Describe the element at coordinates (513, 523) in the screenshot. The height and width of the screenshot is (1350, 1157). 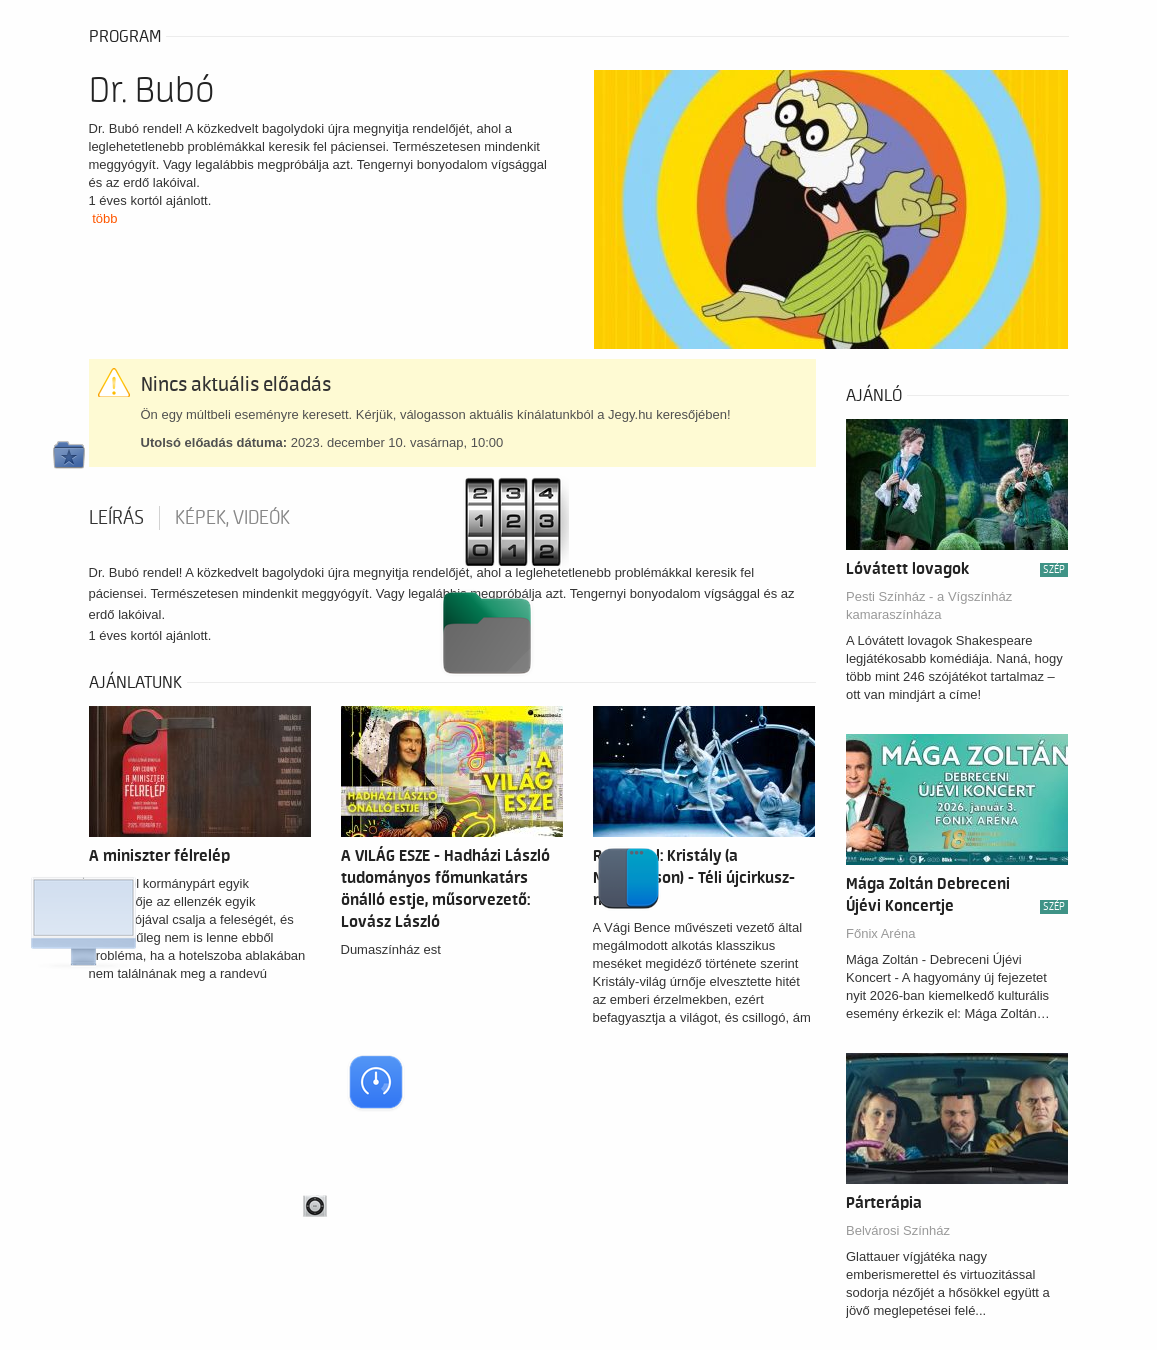
I see `access privacy and security settings` at that location.